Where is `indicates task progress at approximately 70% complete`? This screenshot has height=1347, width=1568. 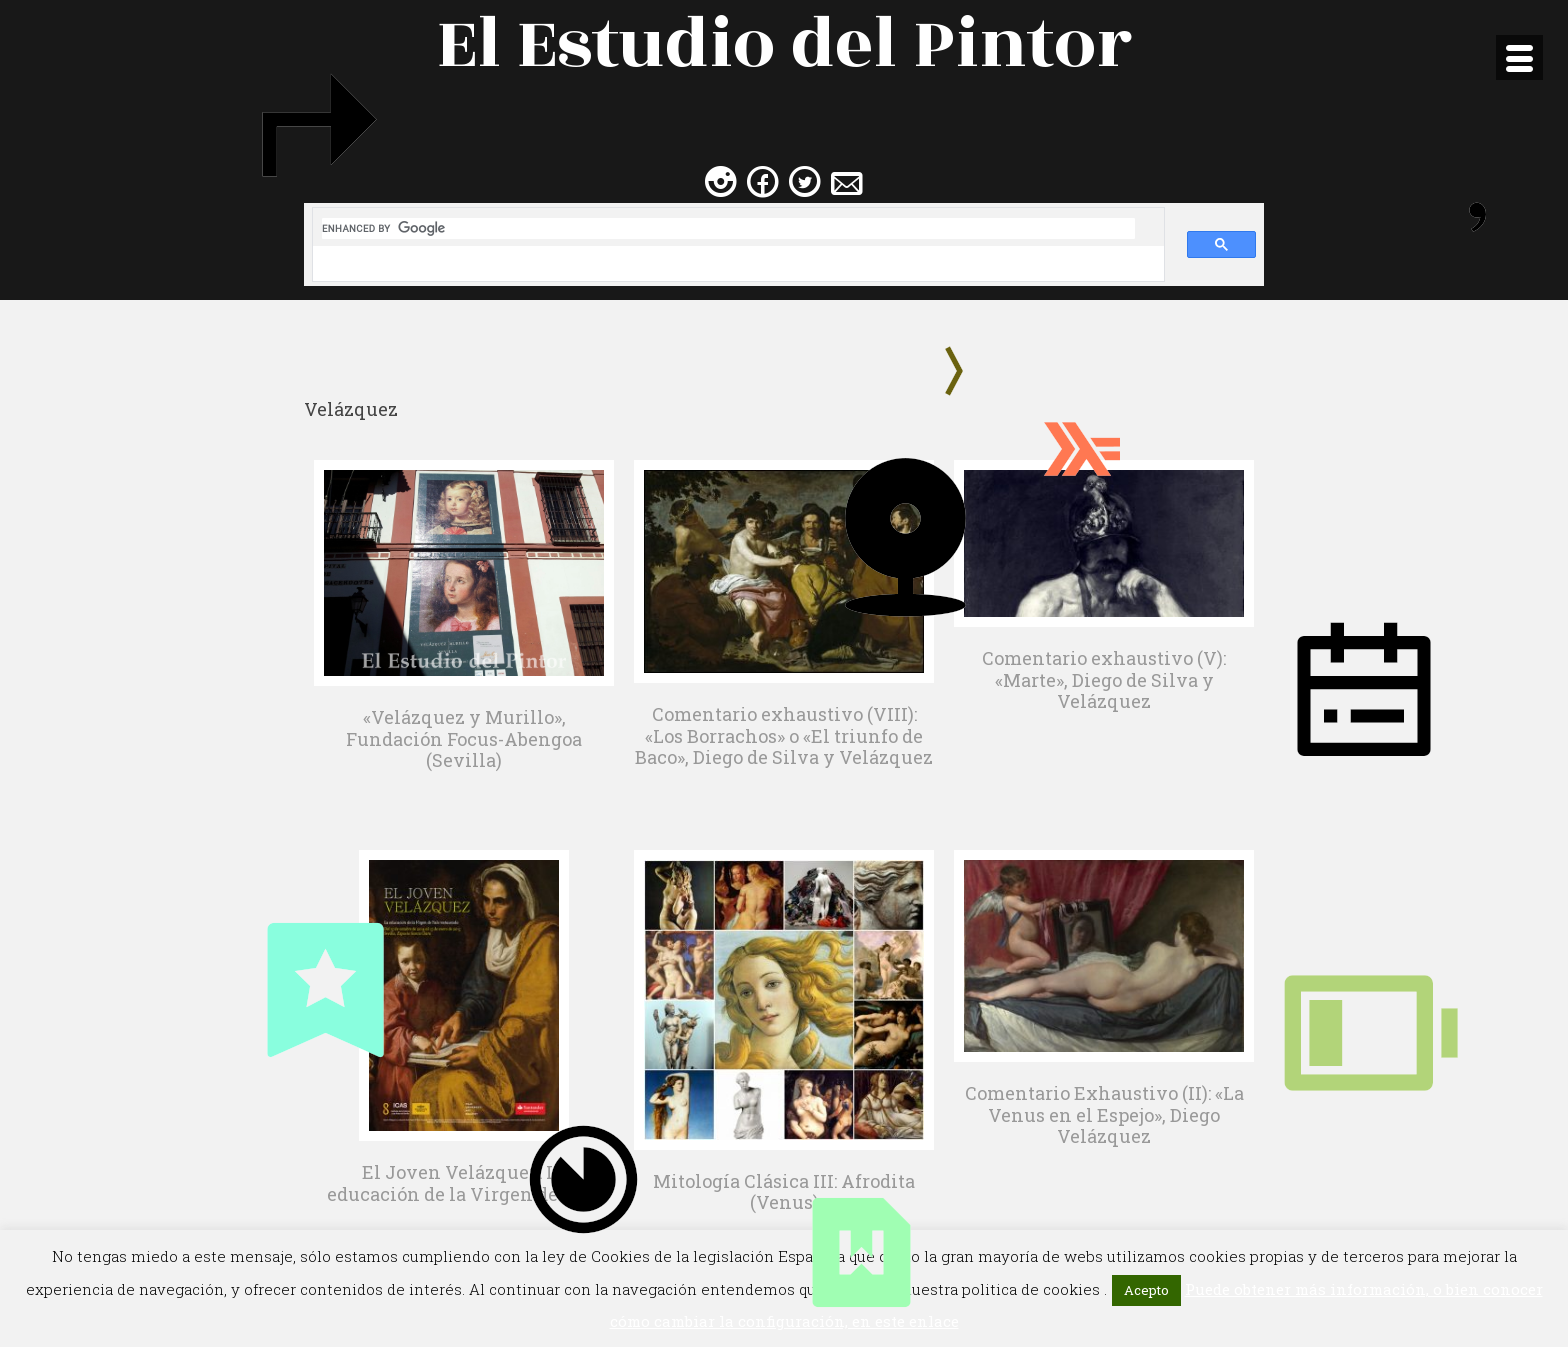 indicates task progress at approximately 70% complete is located at coordinates (583, 1179).